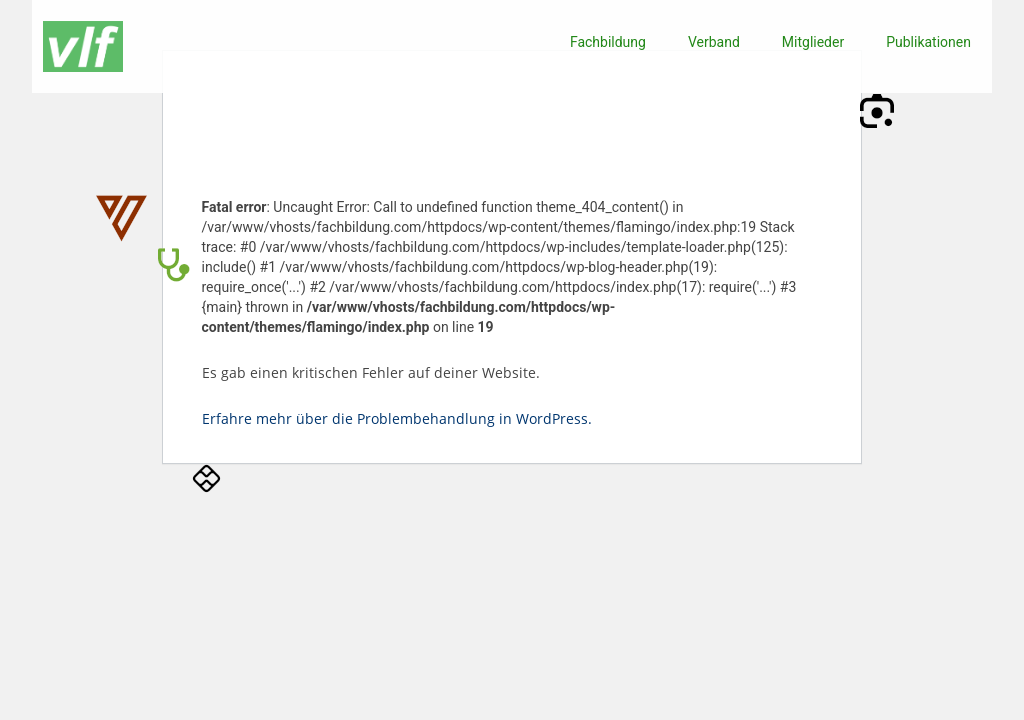 The width and height of the screenshot is (1024, 720). I want to click on pix instant payment logo, so click(206, 478).